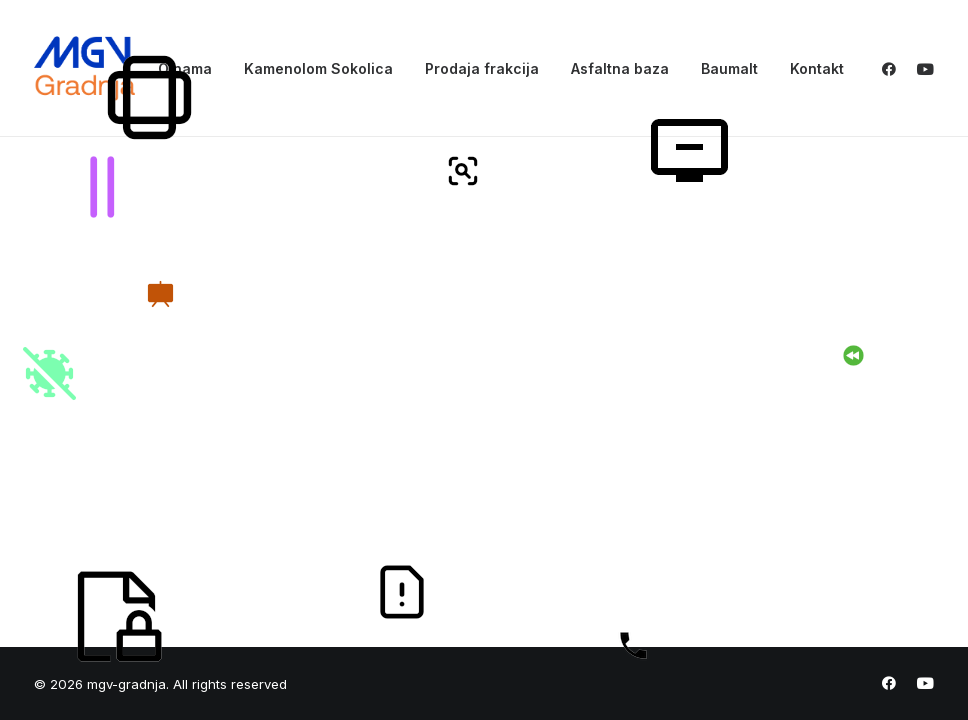  Describe the element at coordinates (116, 616) in the screenshot. I see `create a private gist or secret snippet` at that location.